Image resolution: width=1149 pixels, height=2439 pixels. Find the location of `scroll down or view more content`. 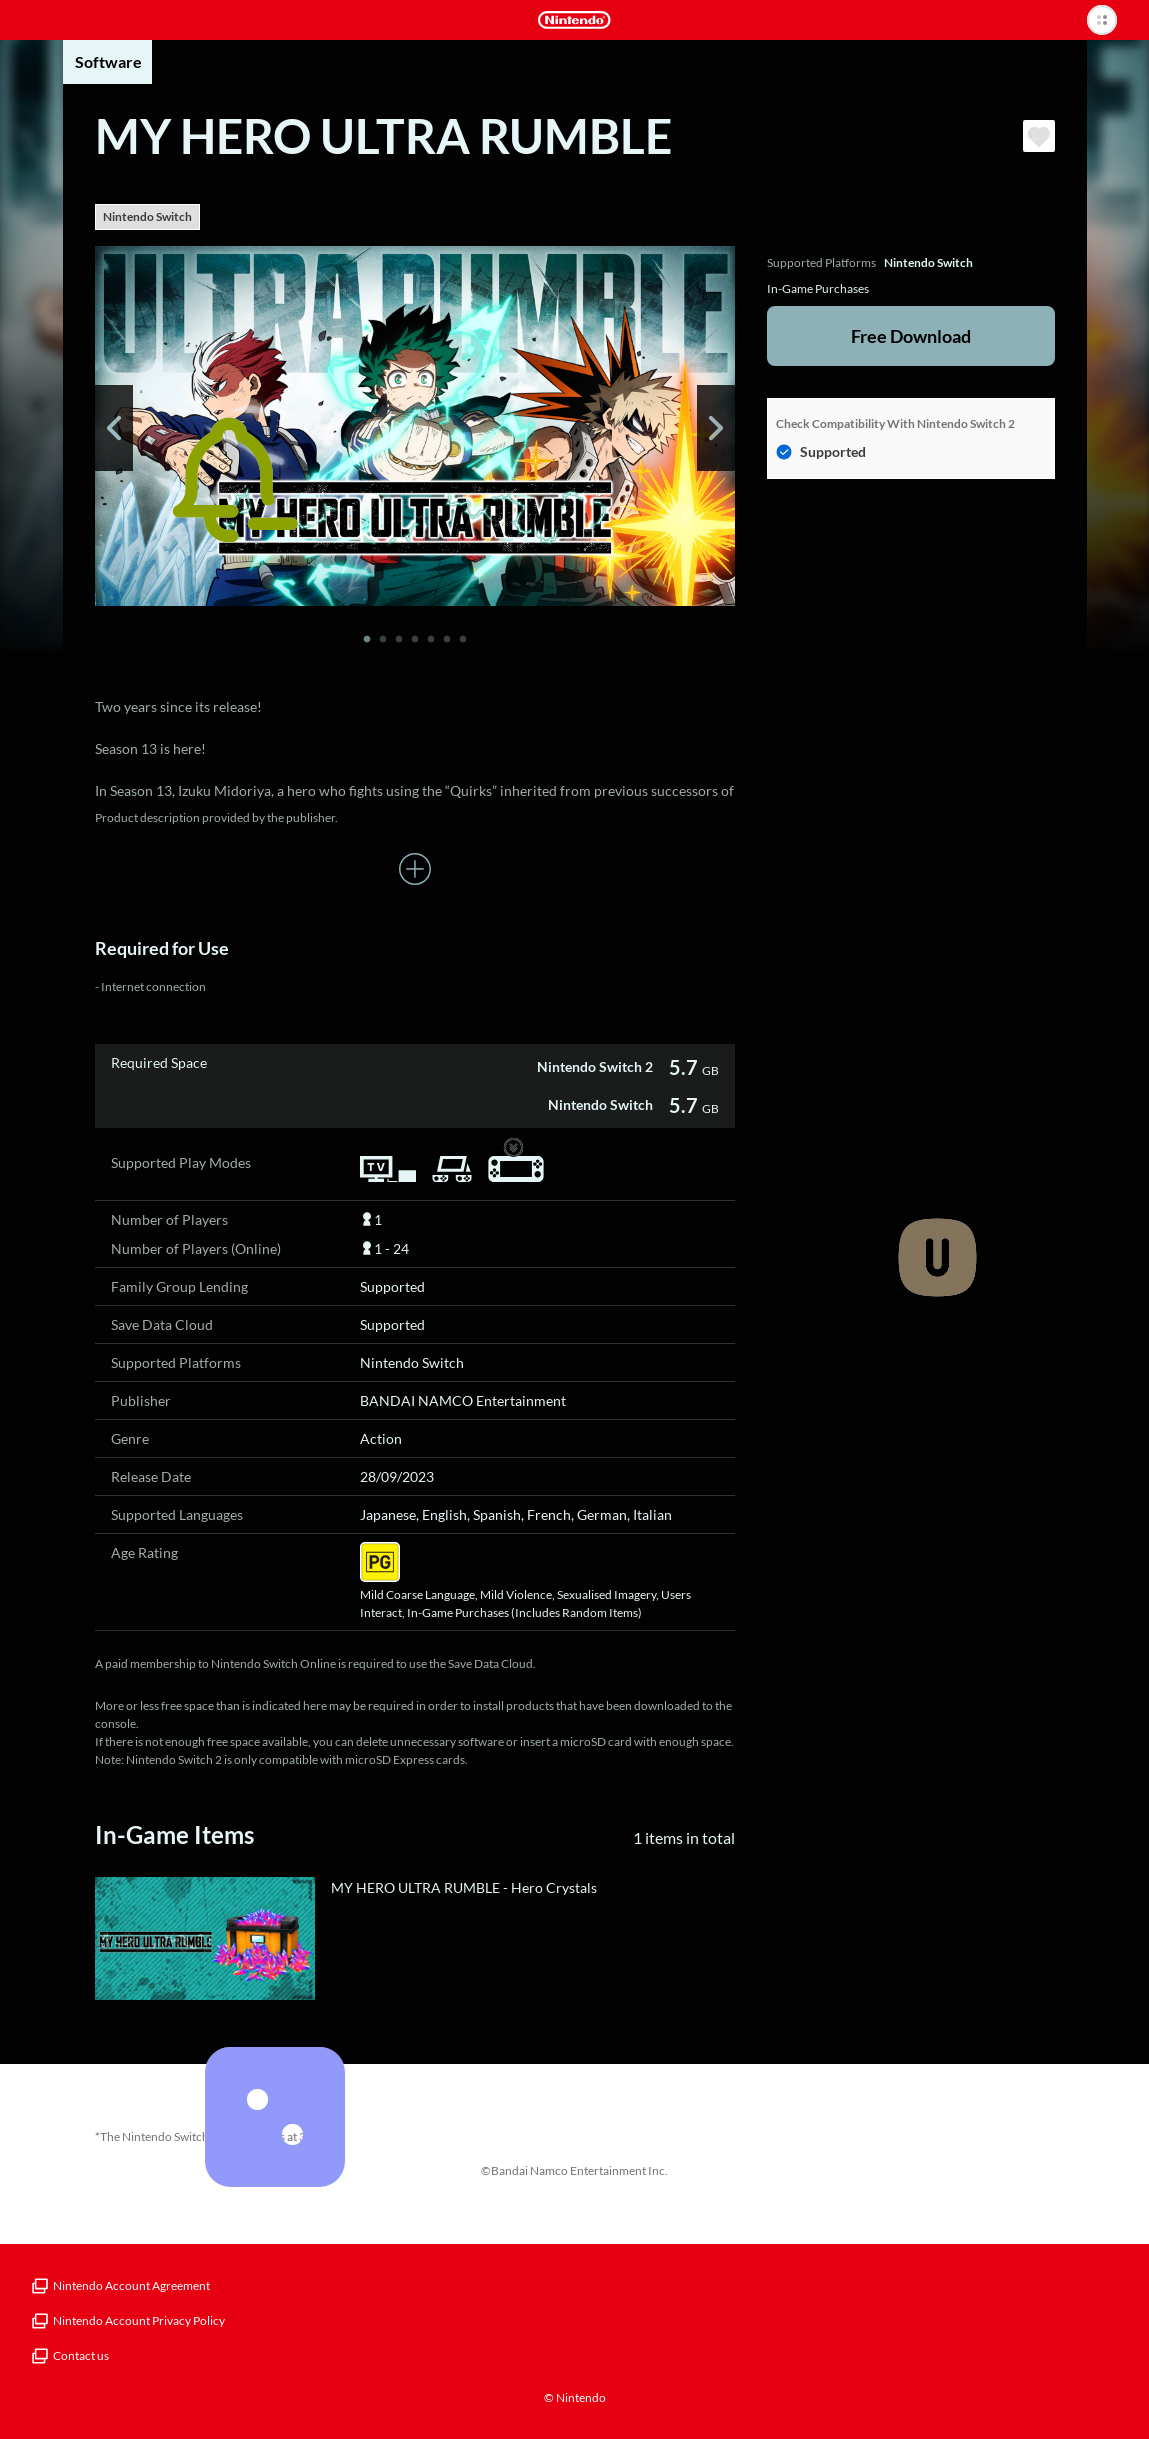

scroll down or view more content is located at coordinates (513, 1147).